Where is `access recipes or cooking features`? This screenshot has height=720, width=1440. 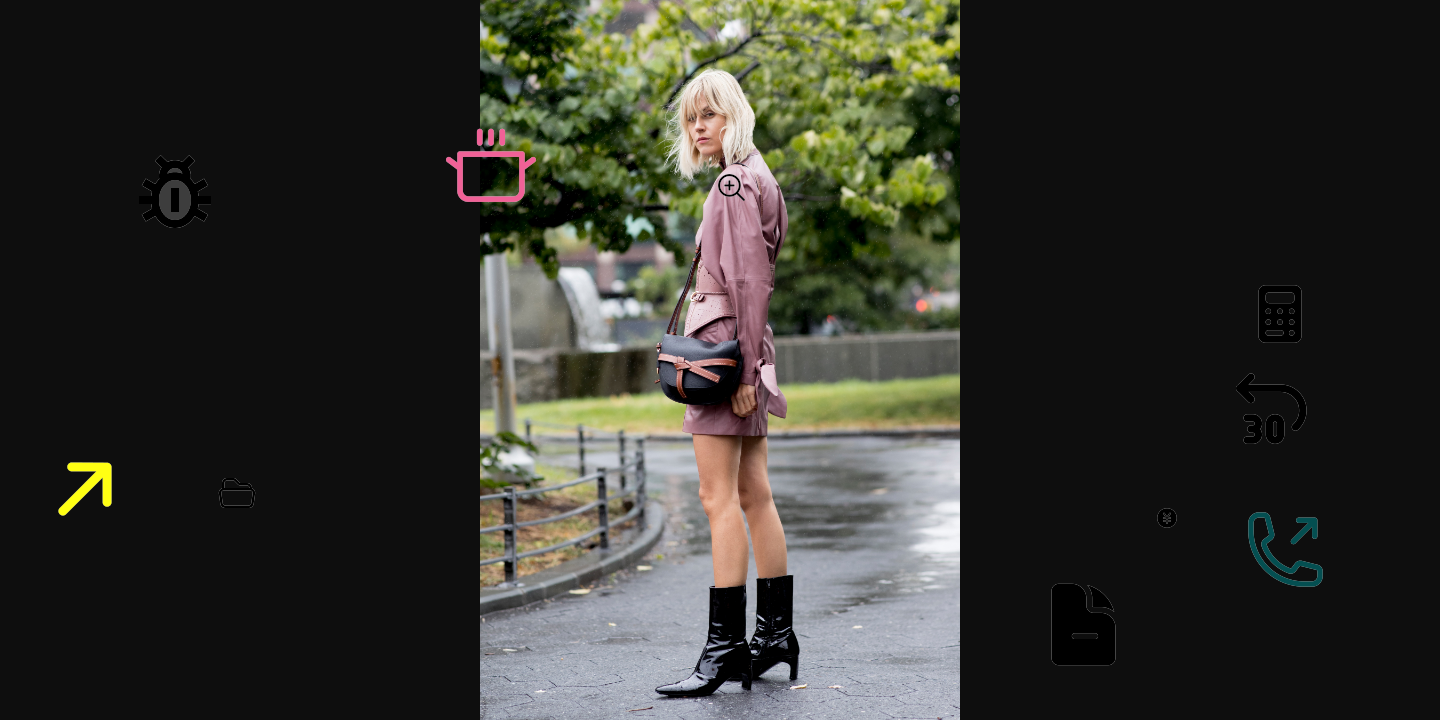 access recipes or cooking features is located at coordinates (491, 171).